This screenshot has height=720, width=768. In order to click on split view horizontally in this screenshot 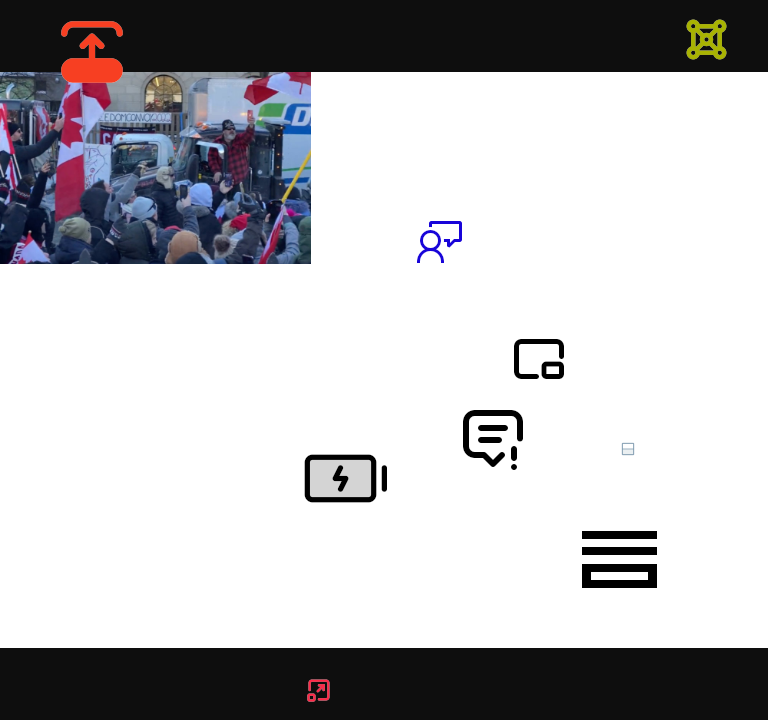, I will do `click(619, 559)`.